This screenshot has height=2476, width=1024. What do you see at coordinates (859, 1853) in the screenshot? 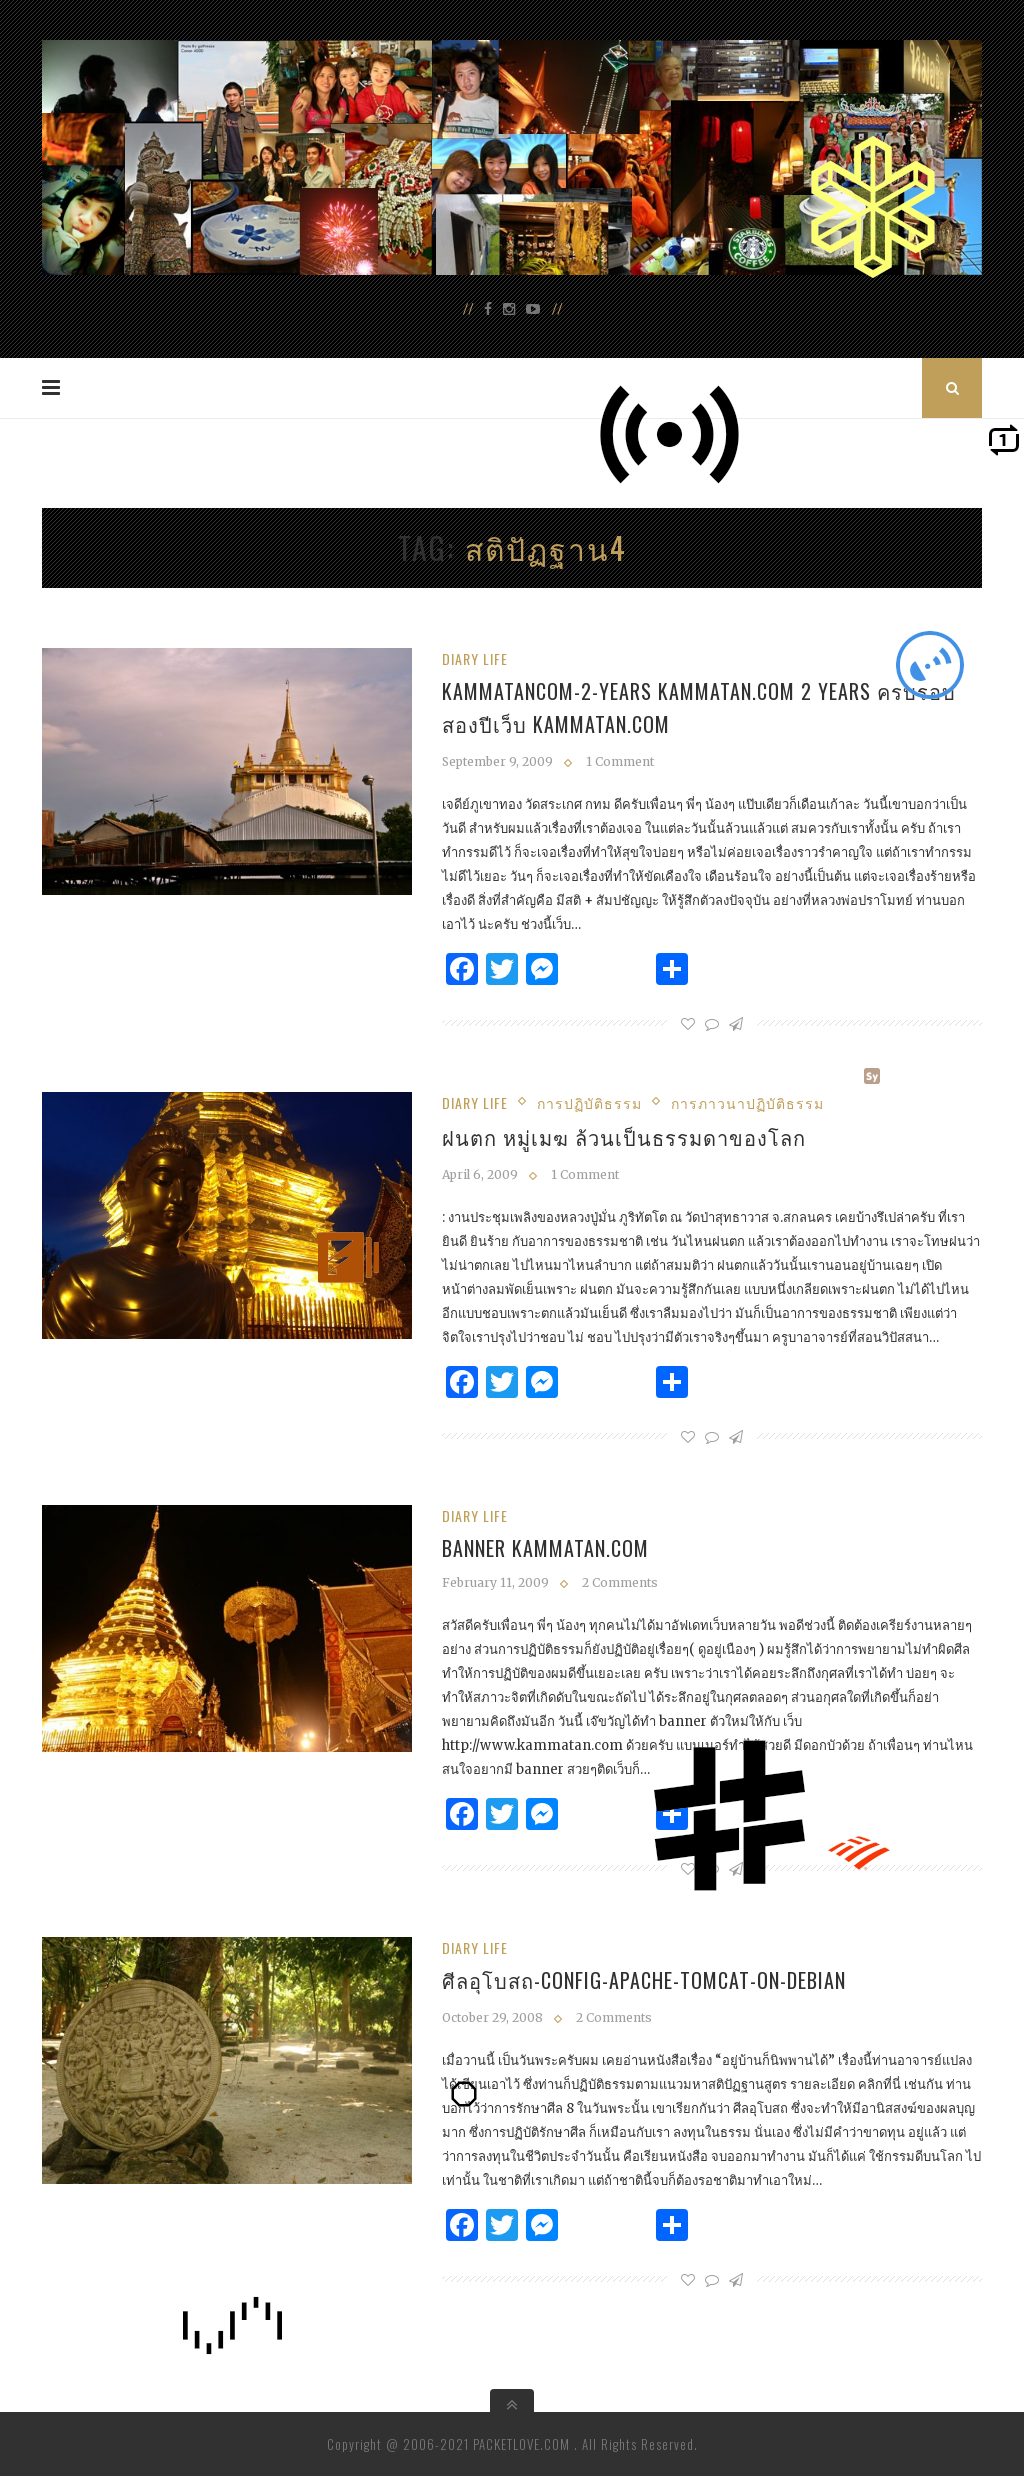
I see `open Bank of America app` at bounding box center [859, 1853].